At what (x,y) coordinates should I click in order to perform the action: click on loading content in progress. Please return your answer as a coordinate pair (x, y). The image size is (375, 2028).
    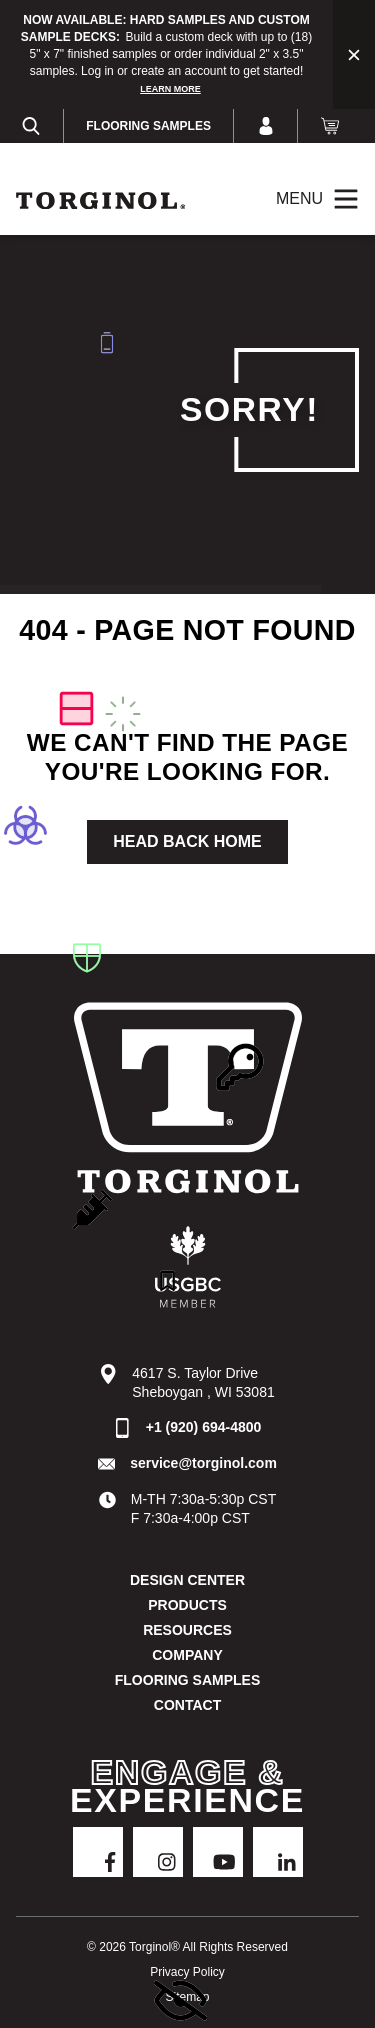
    Looking at the image, I should click on (123, 714).